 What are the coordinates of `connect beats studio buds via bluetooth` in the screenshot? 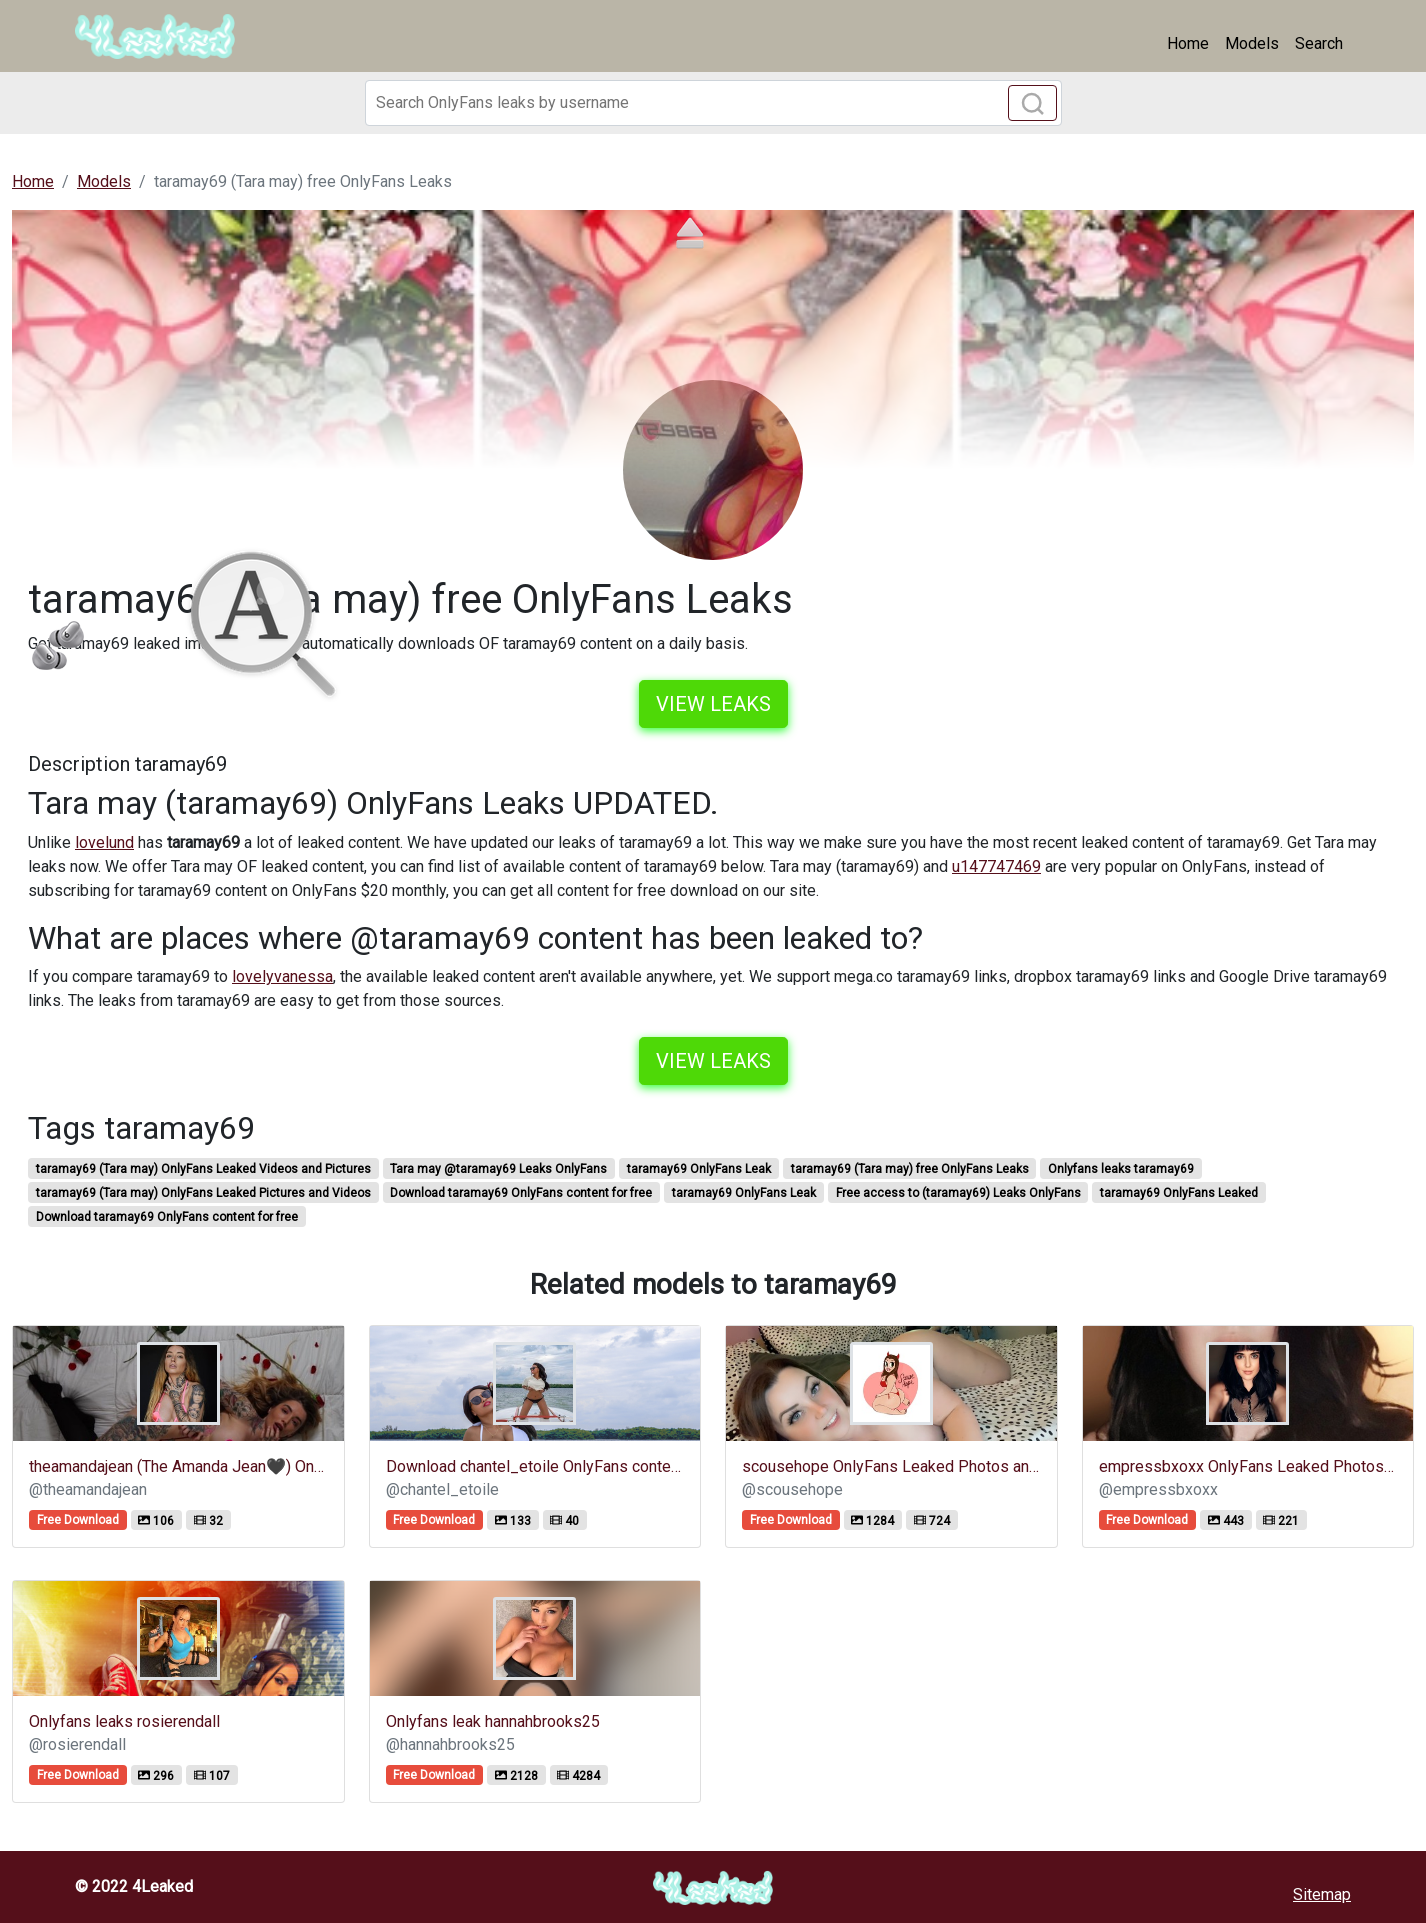 It's located at (58, 646).